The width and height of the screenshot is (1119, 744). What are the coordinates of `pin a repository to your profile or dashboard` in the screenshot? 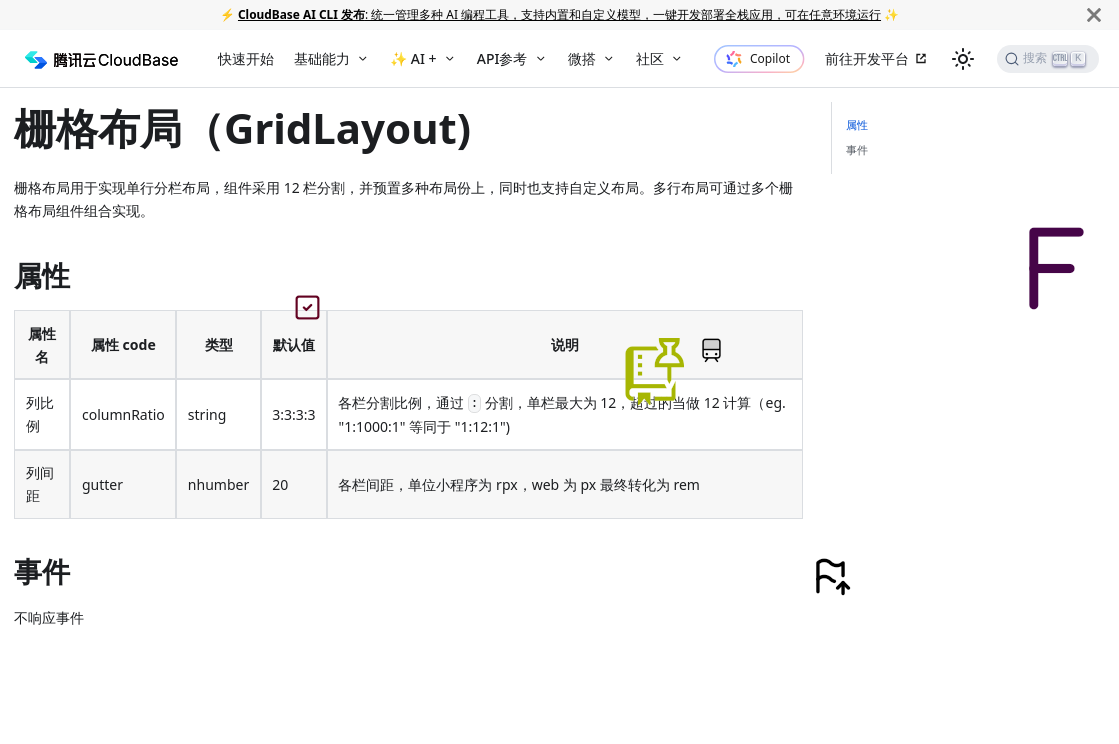 It's located at (650, 371).